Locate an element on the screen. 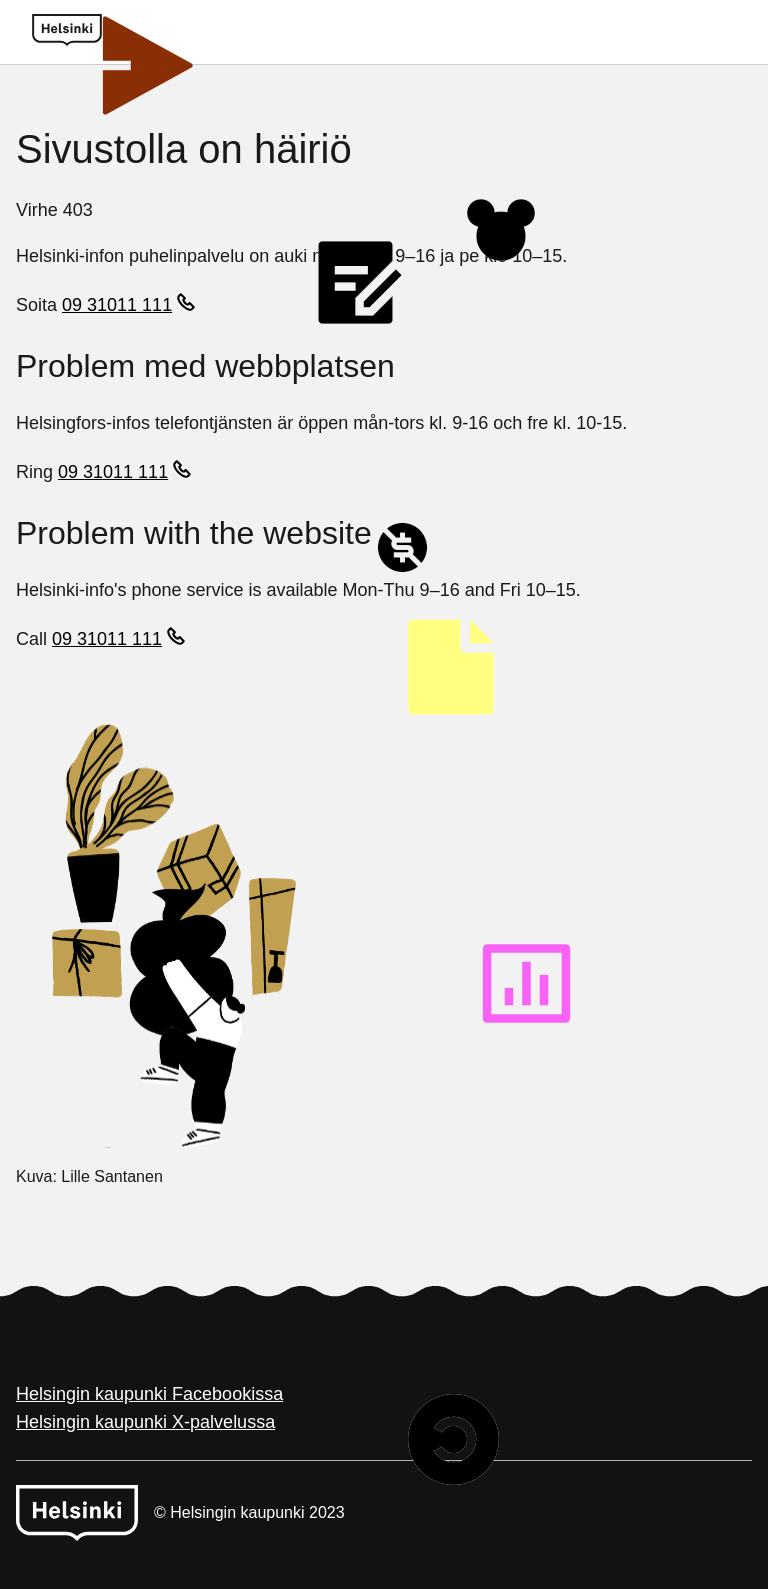  send a message or submit content is located at coordinates (144, 65).